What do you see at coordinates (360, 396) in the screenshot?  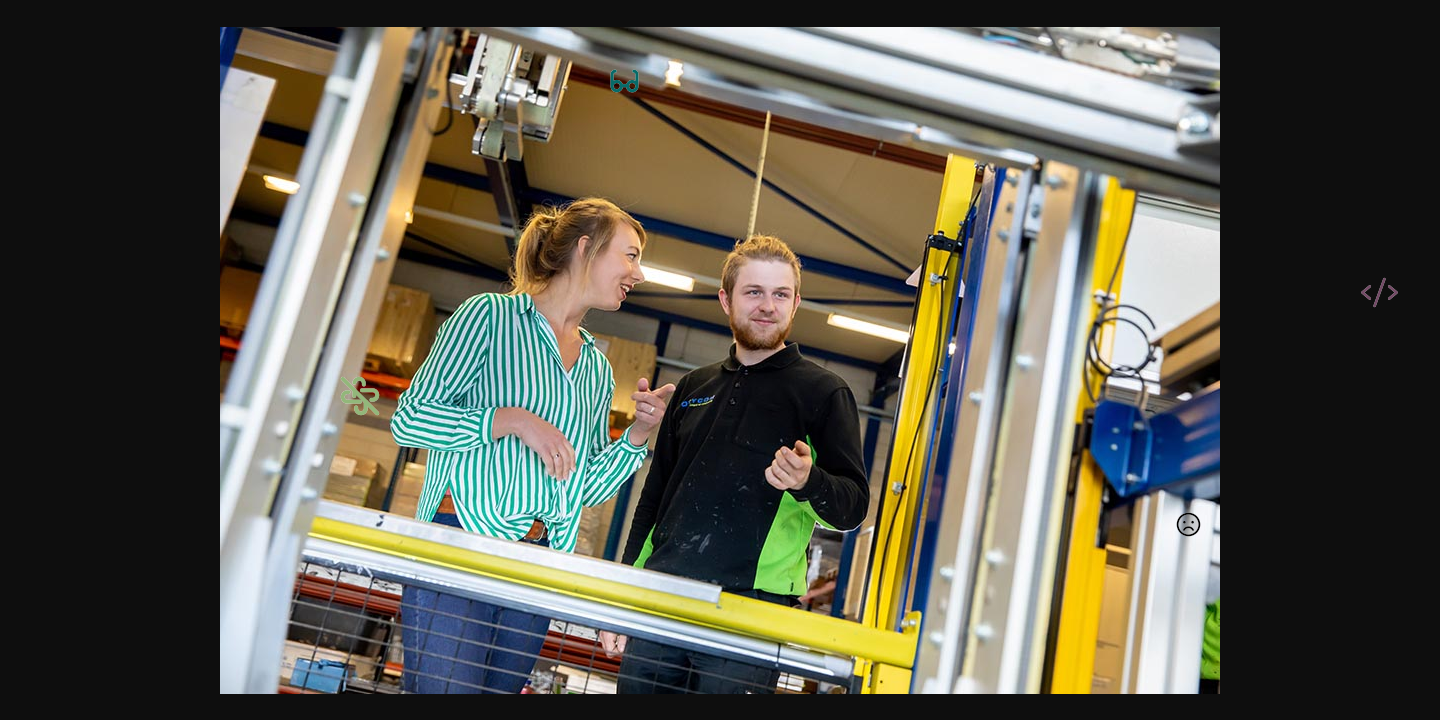 I see `api connection disabled` at bounding box center [360, 396].